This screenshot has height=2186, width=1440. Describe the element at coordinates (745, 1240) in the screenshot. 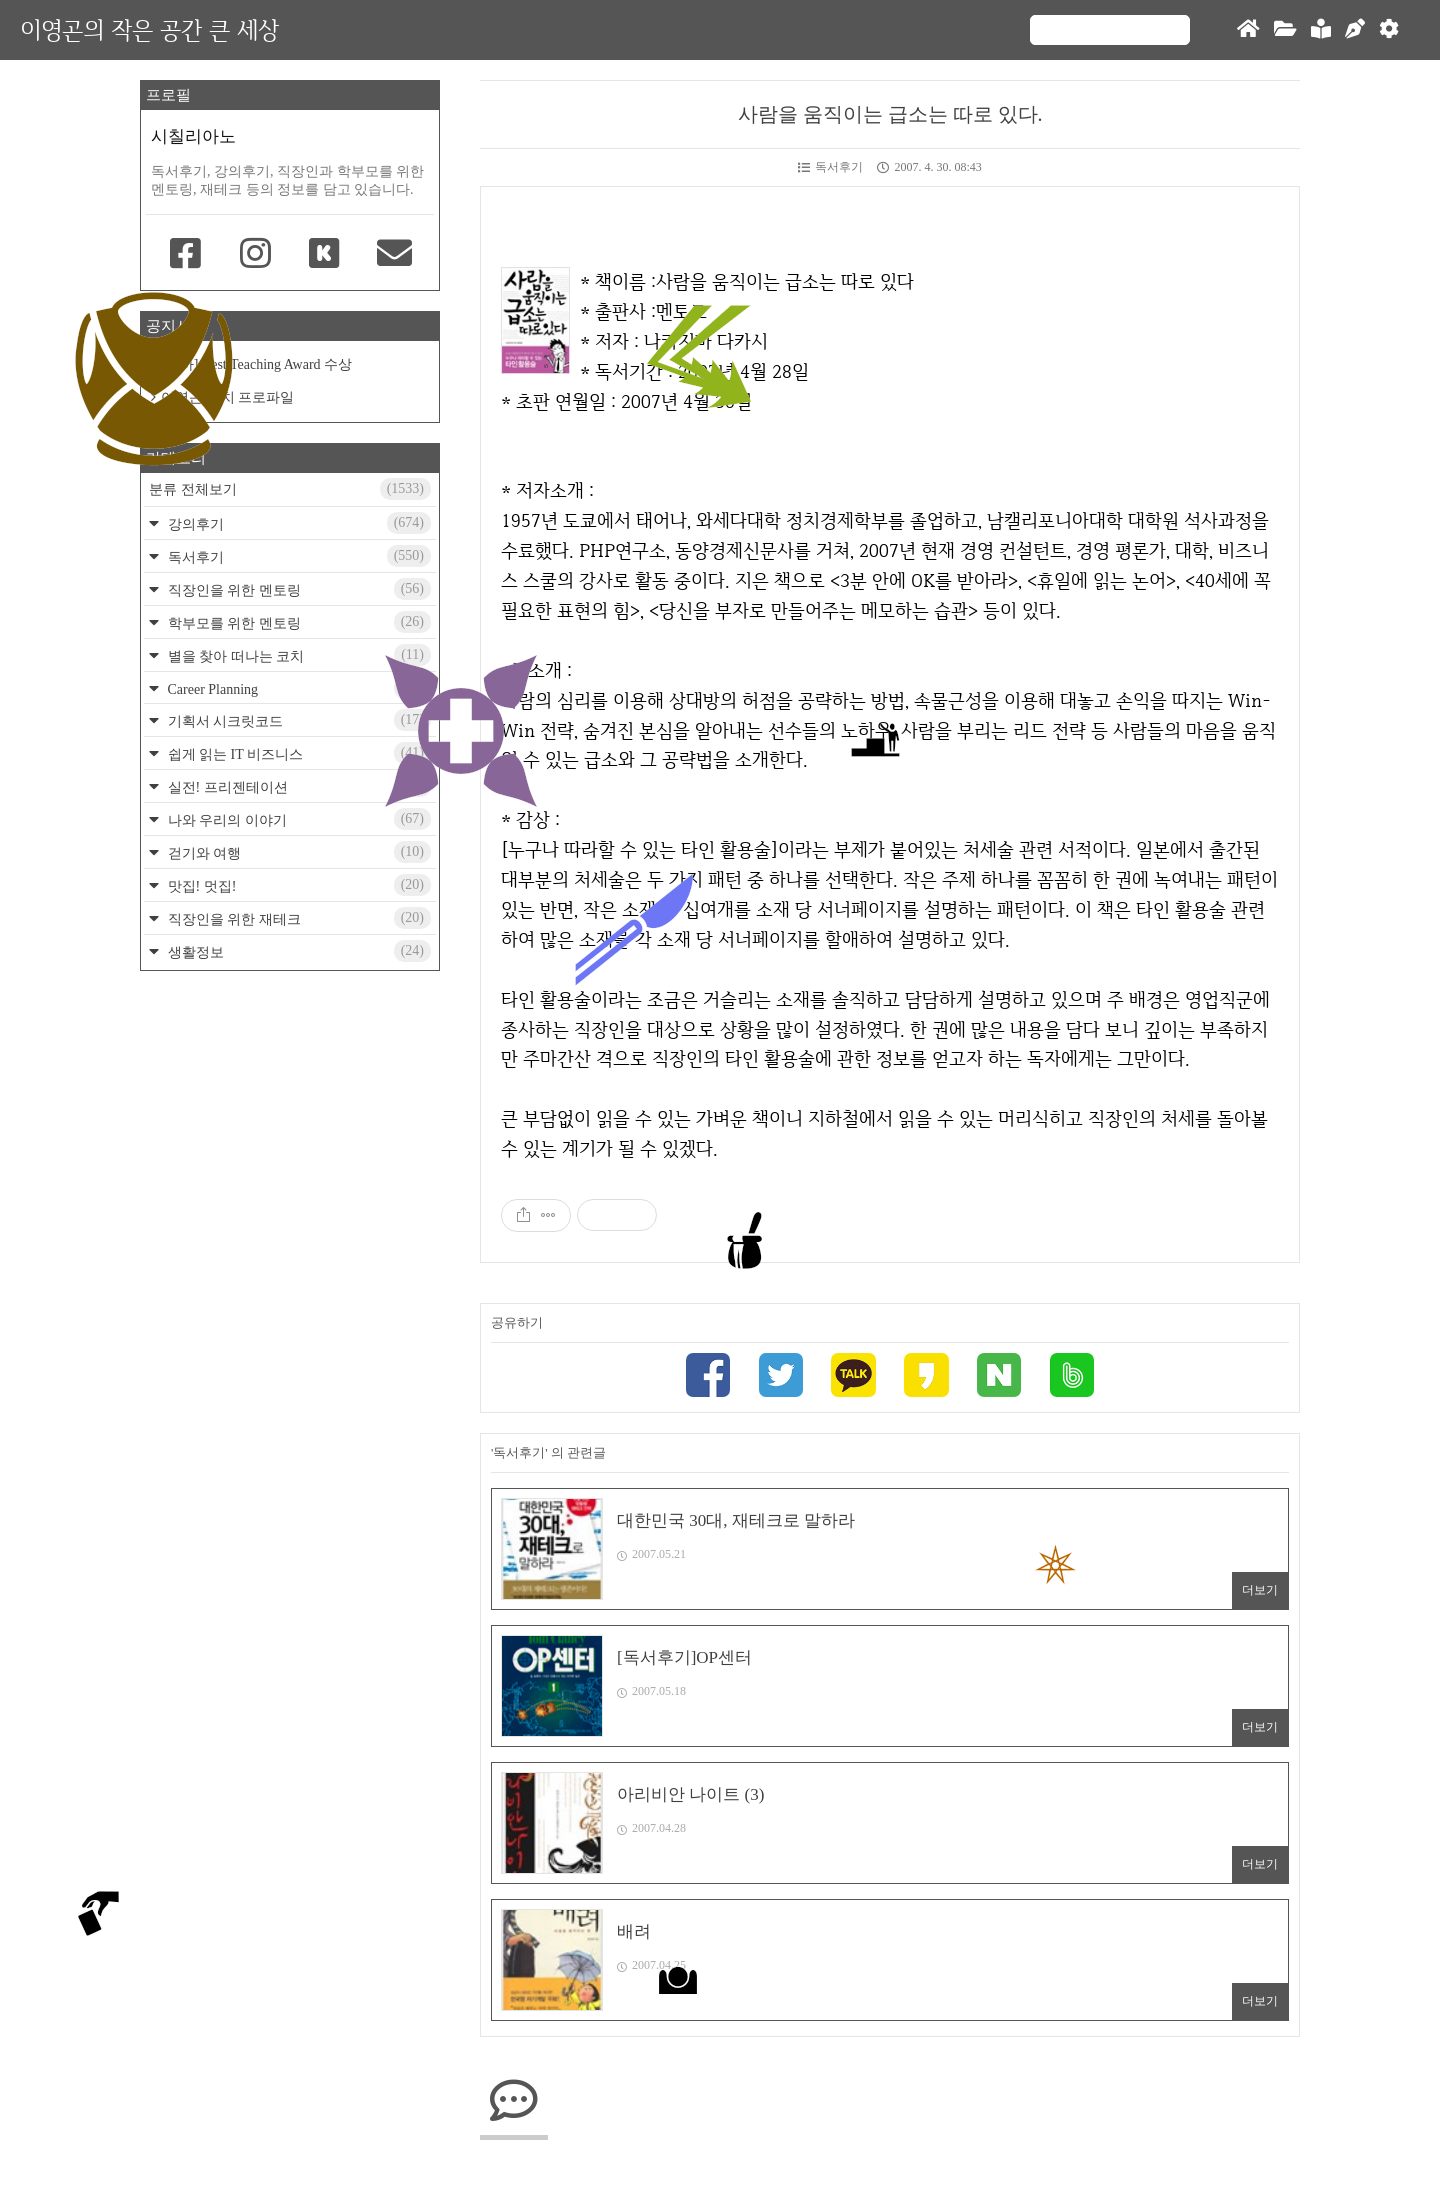

I see `access honey or sweet reward items` at that location.